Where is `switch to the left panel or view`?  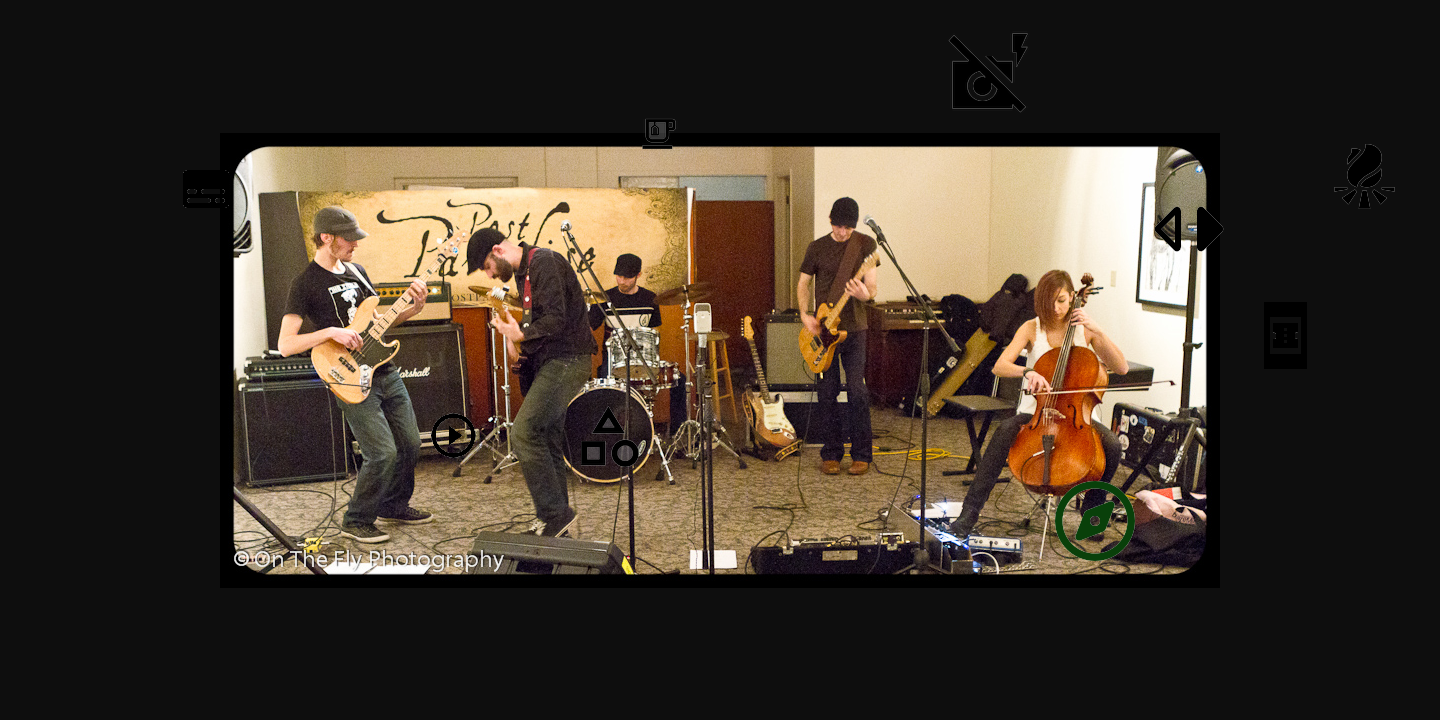 switch to the left panel or view is located at coordinates (1189, 229).